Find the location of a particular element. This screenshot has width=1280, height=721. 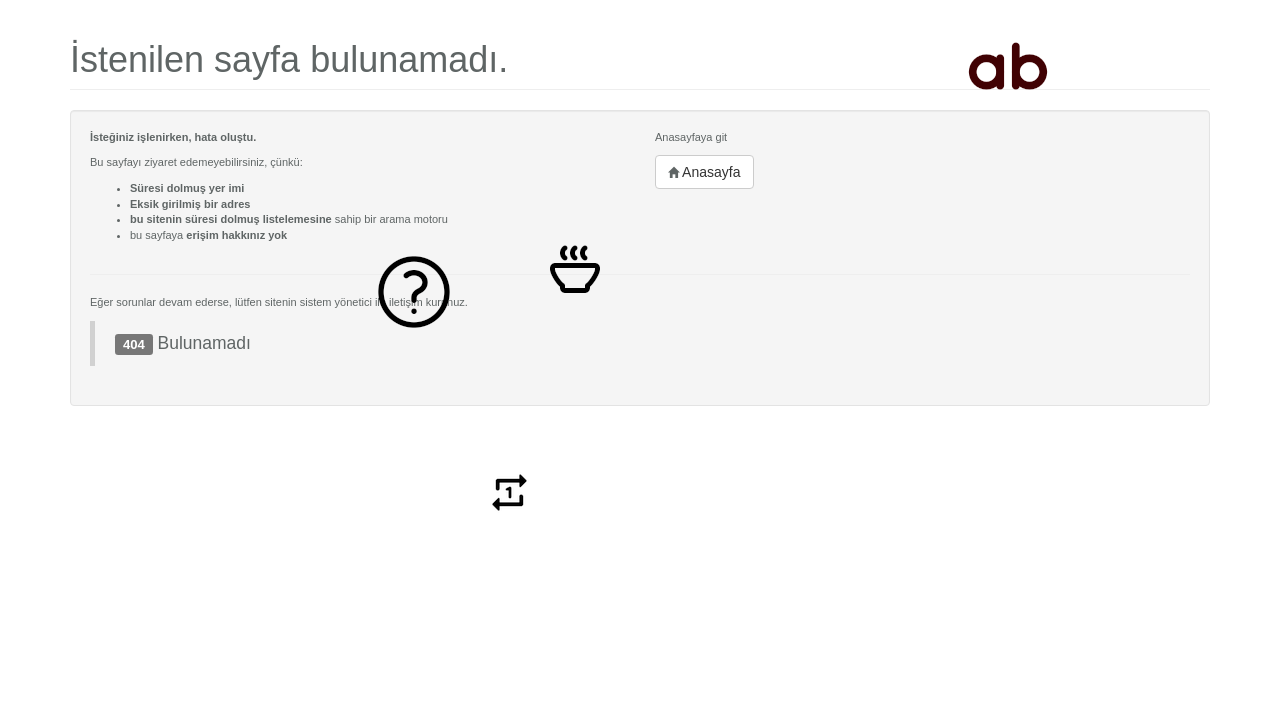

browse soup or hot food options is located at coordinates (575, 268).